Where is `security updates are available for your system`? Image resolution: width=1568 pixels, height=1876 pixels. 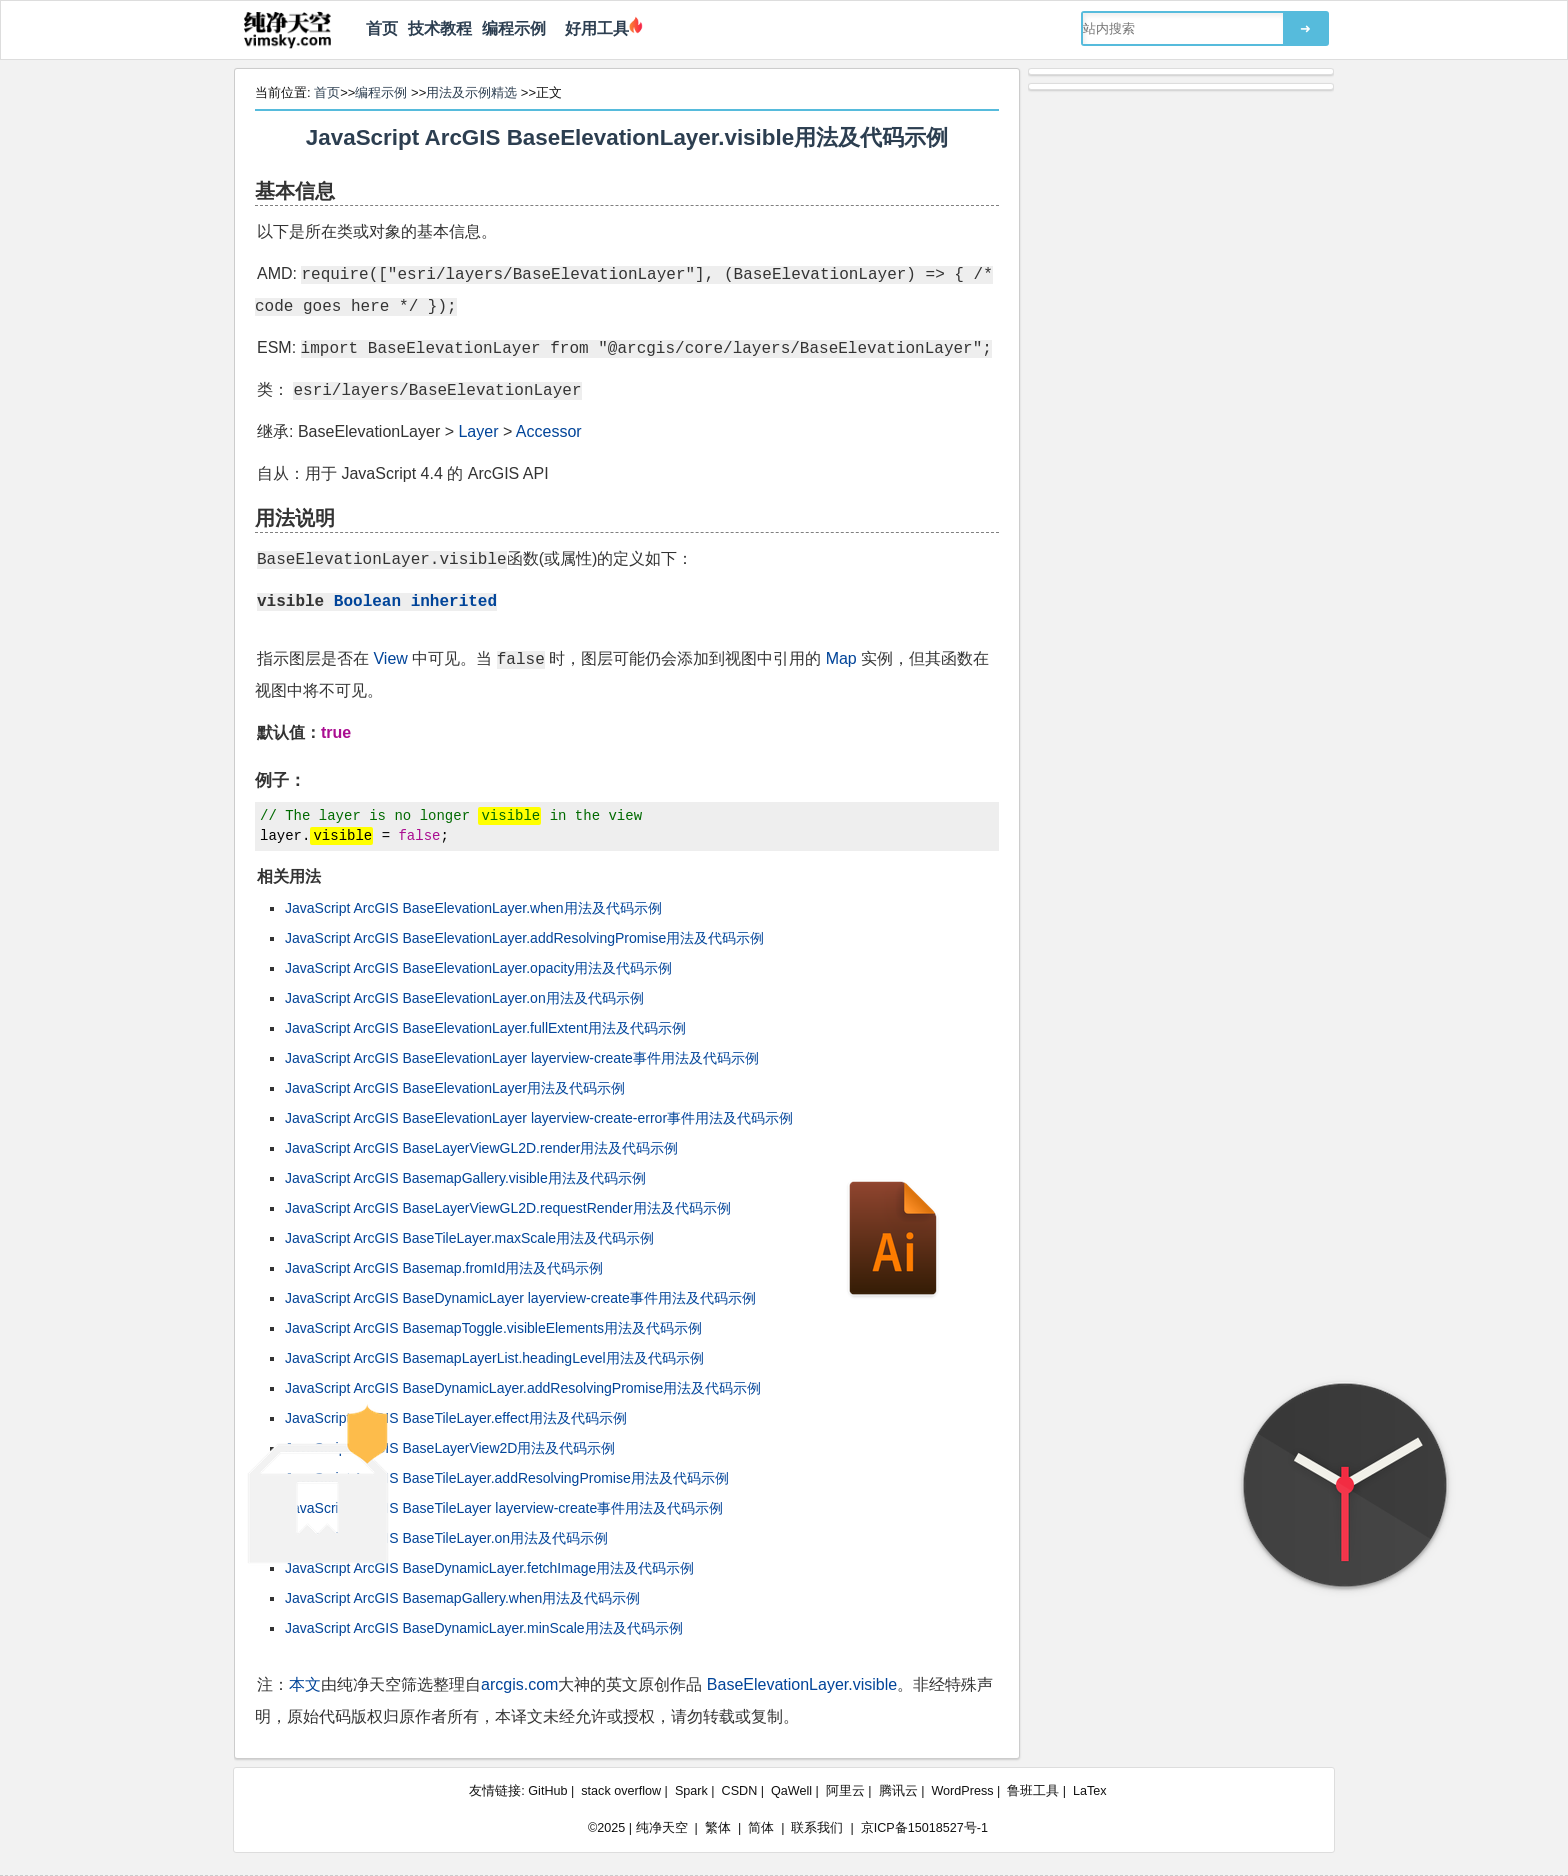
security updates are available for your system is located at coordinates (317, 1483).